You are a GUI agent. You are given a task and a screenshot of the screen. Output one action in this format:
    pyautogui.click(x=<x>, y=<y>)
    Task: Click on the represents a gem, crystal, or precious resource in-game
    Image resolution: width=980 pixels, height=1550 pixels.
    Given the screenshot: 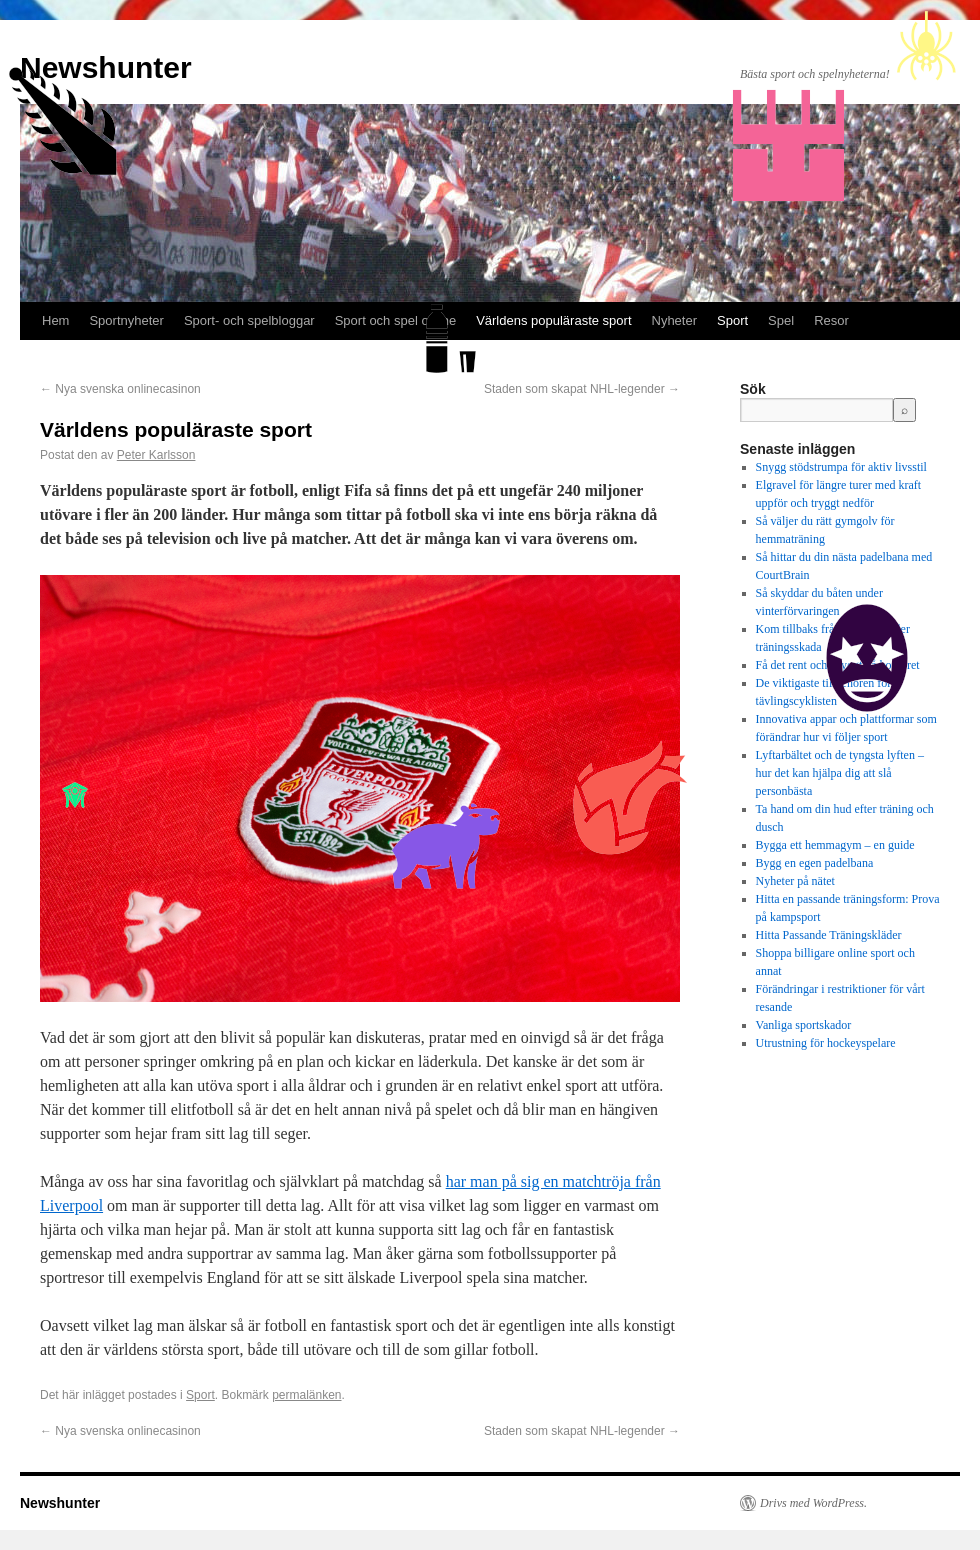 What is the action you would take?
    pyautogui.click(x=75, y=795)
    